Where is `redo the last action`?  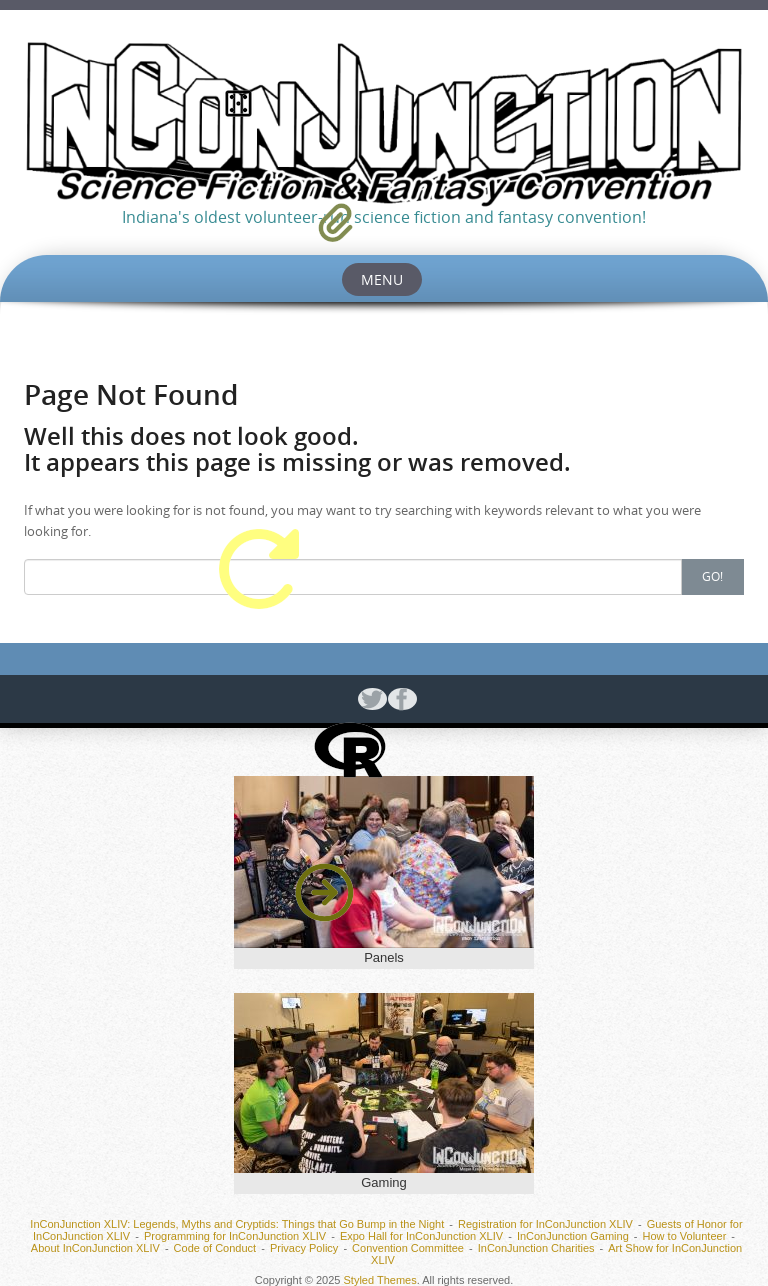 redo the last action is located at coordinates (259, 569).